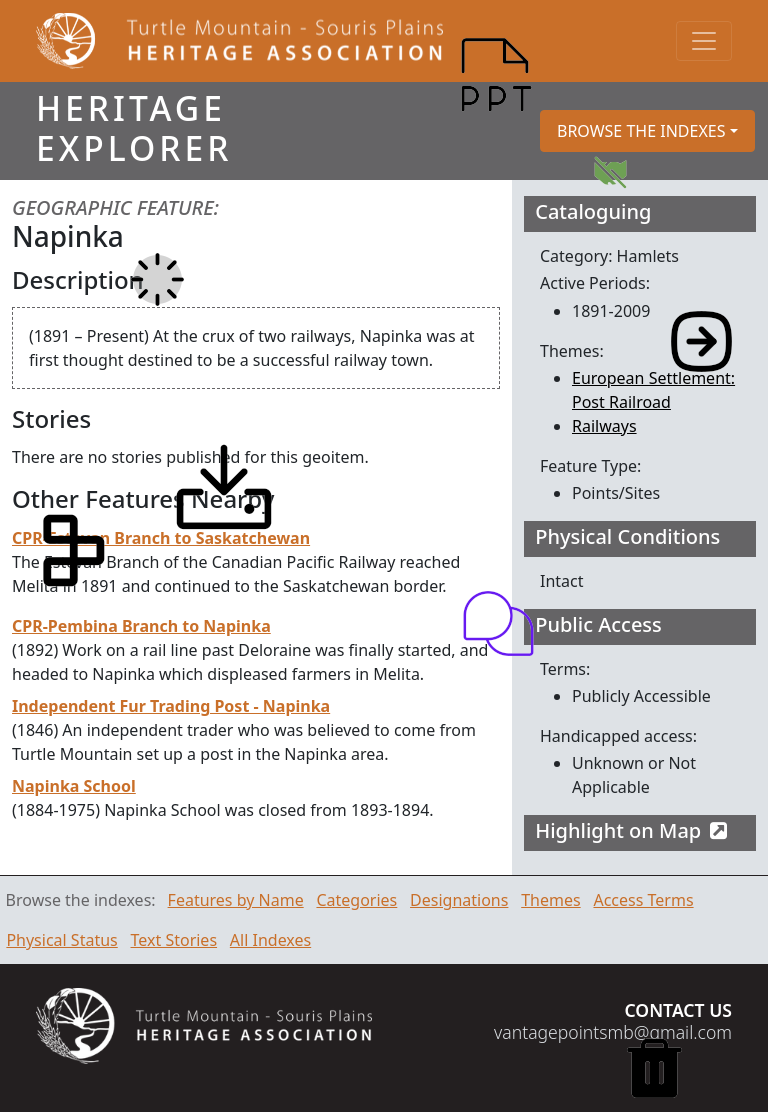 The width and height of the screenshot is (768, 1112). What do you see at coordinates (157, 279) in the screenshot?
I see `indicates content is loading` at bounding box center [157, 279].